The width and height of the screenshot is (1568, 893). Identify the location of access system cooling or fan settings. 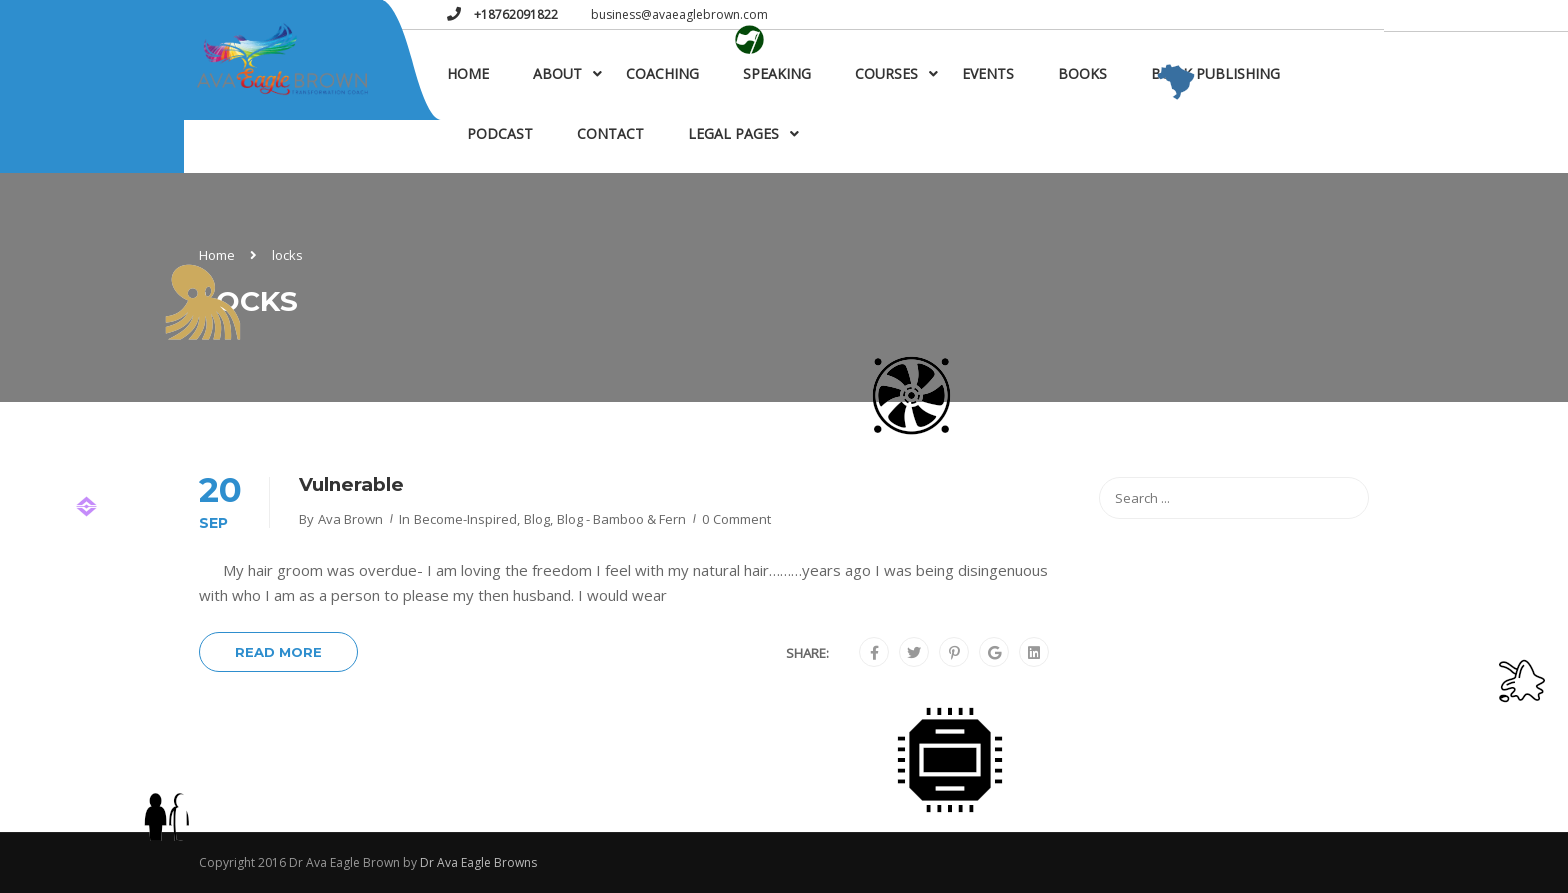
(911, 395).